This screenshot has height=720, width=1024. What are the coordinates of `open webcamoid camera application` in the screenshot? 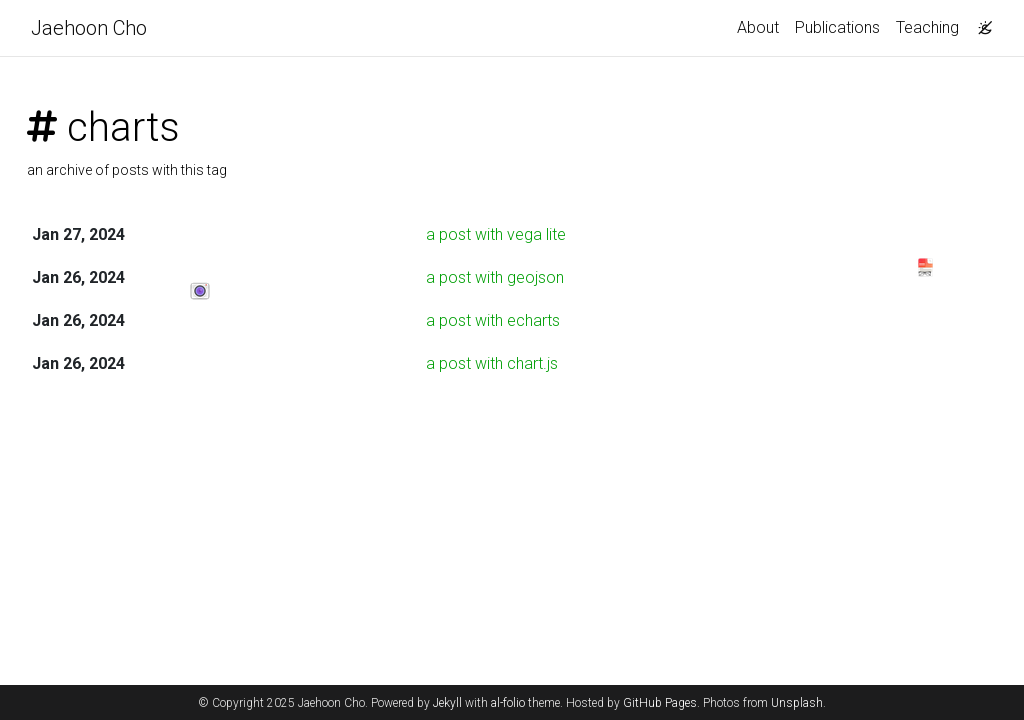 It's located at (200, 291).